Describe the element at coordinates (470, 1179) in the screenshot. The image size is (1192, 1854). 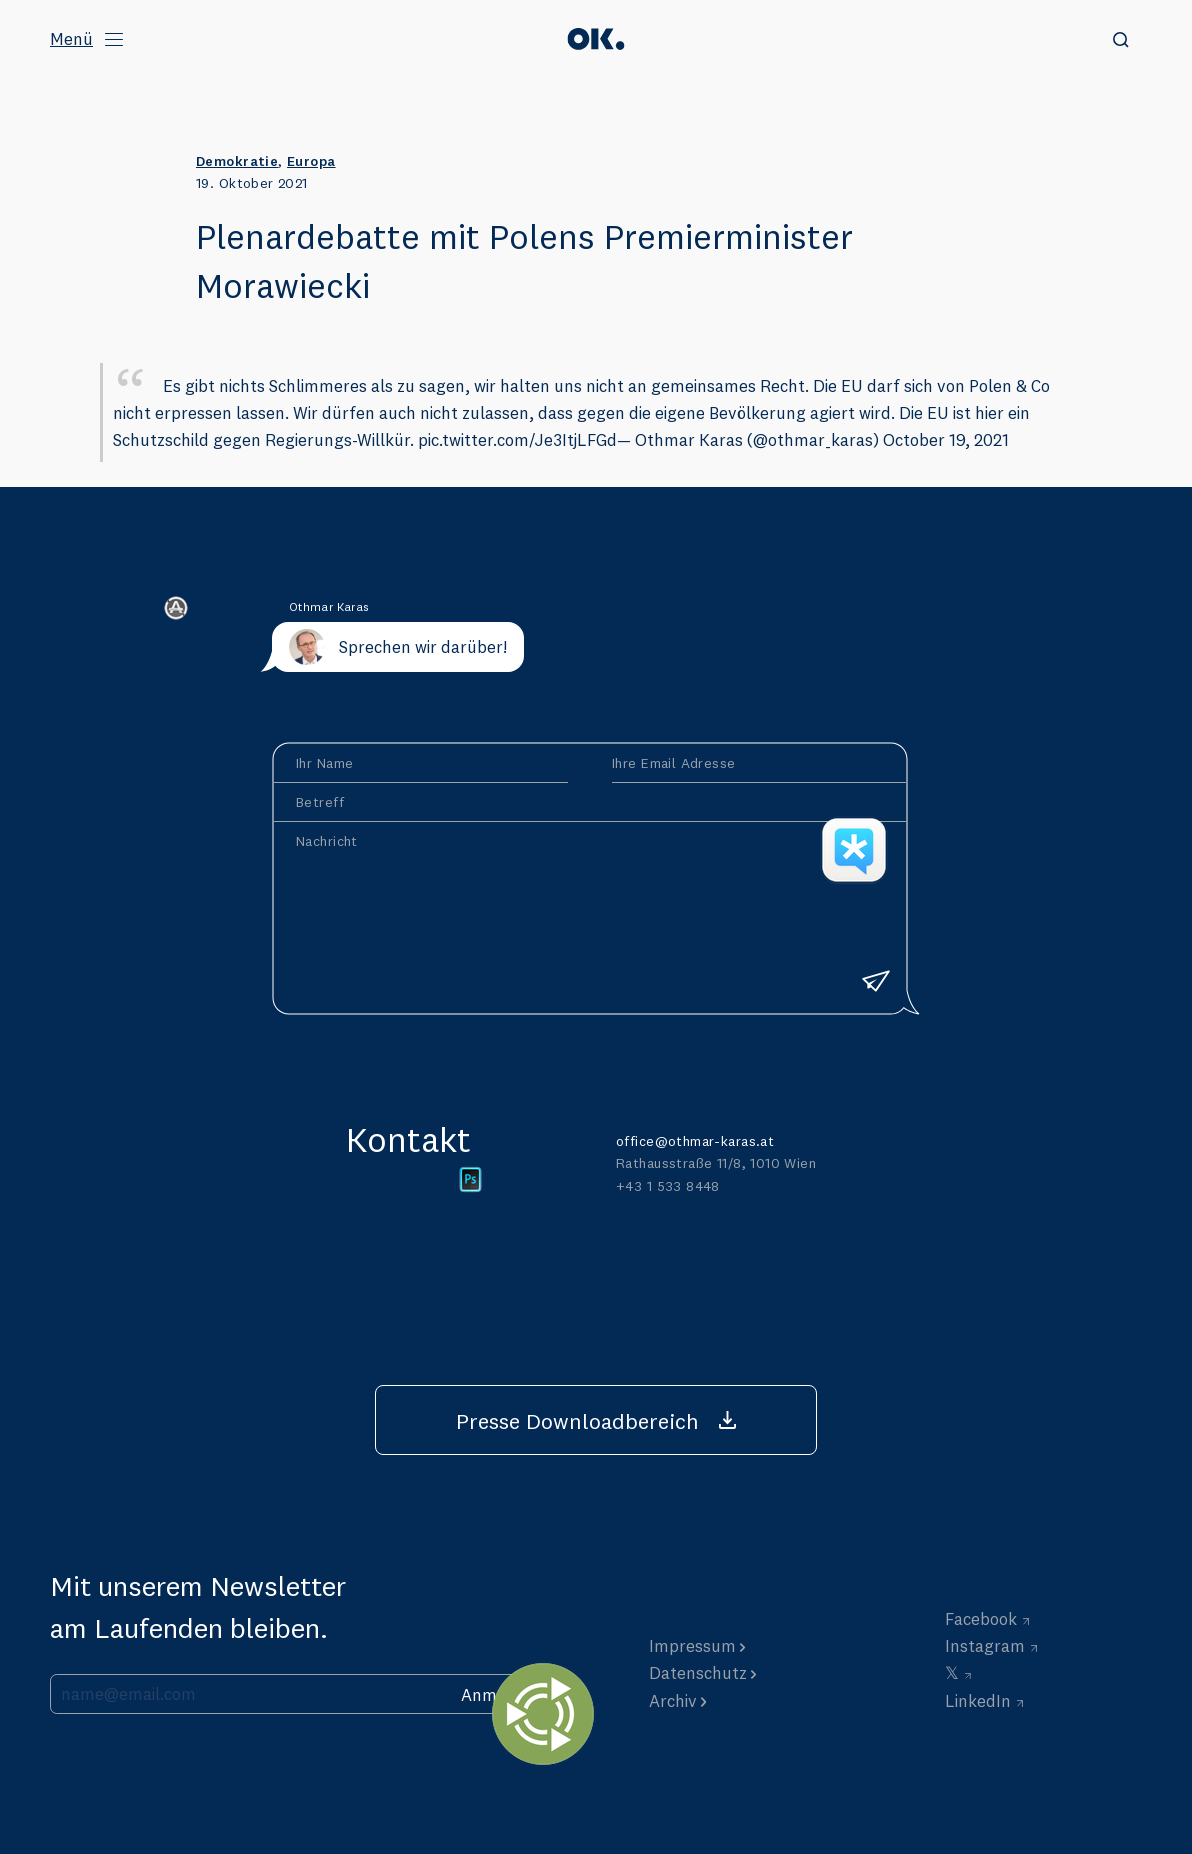
I see `adobe photoshop file type indicator` at that location.